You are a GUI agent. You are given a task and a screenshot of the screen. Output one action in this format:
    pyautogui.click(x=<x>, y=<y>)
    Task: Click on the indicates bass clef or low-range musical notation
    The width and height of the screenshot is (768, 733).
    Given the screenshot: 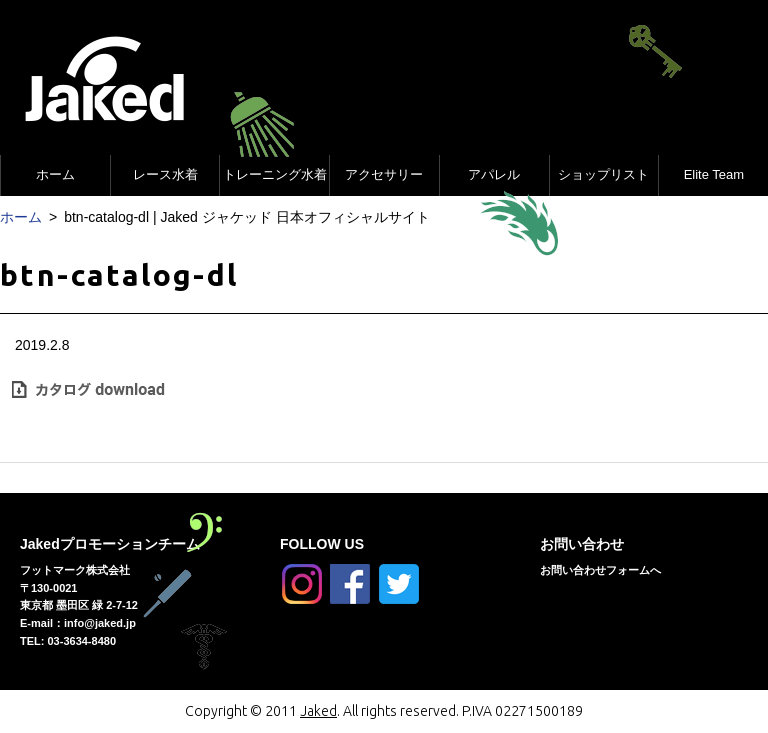 What is the action you would take?
    pyautogui.click(x=204, y=532)
    